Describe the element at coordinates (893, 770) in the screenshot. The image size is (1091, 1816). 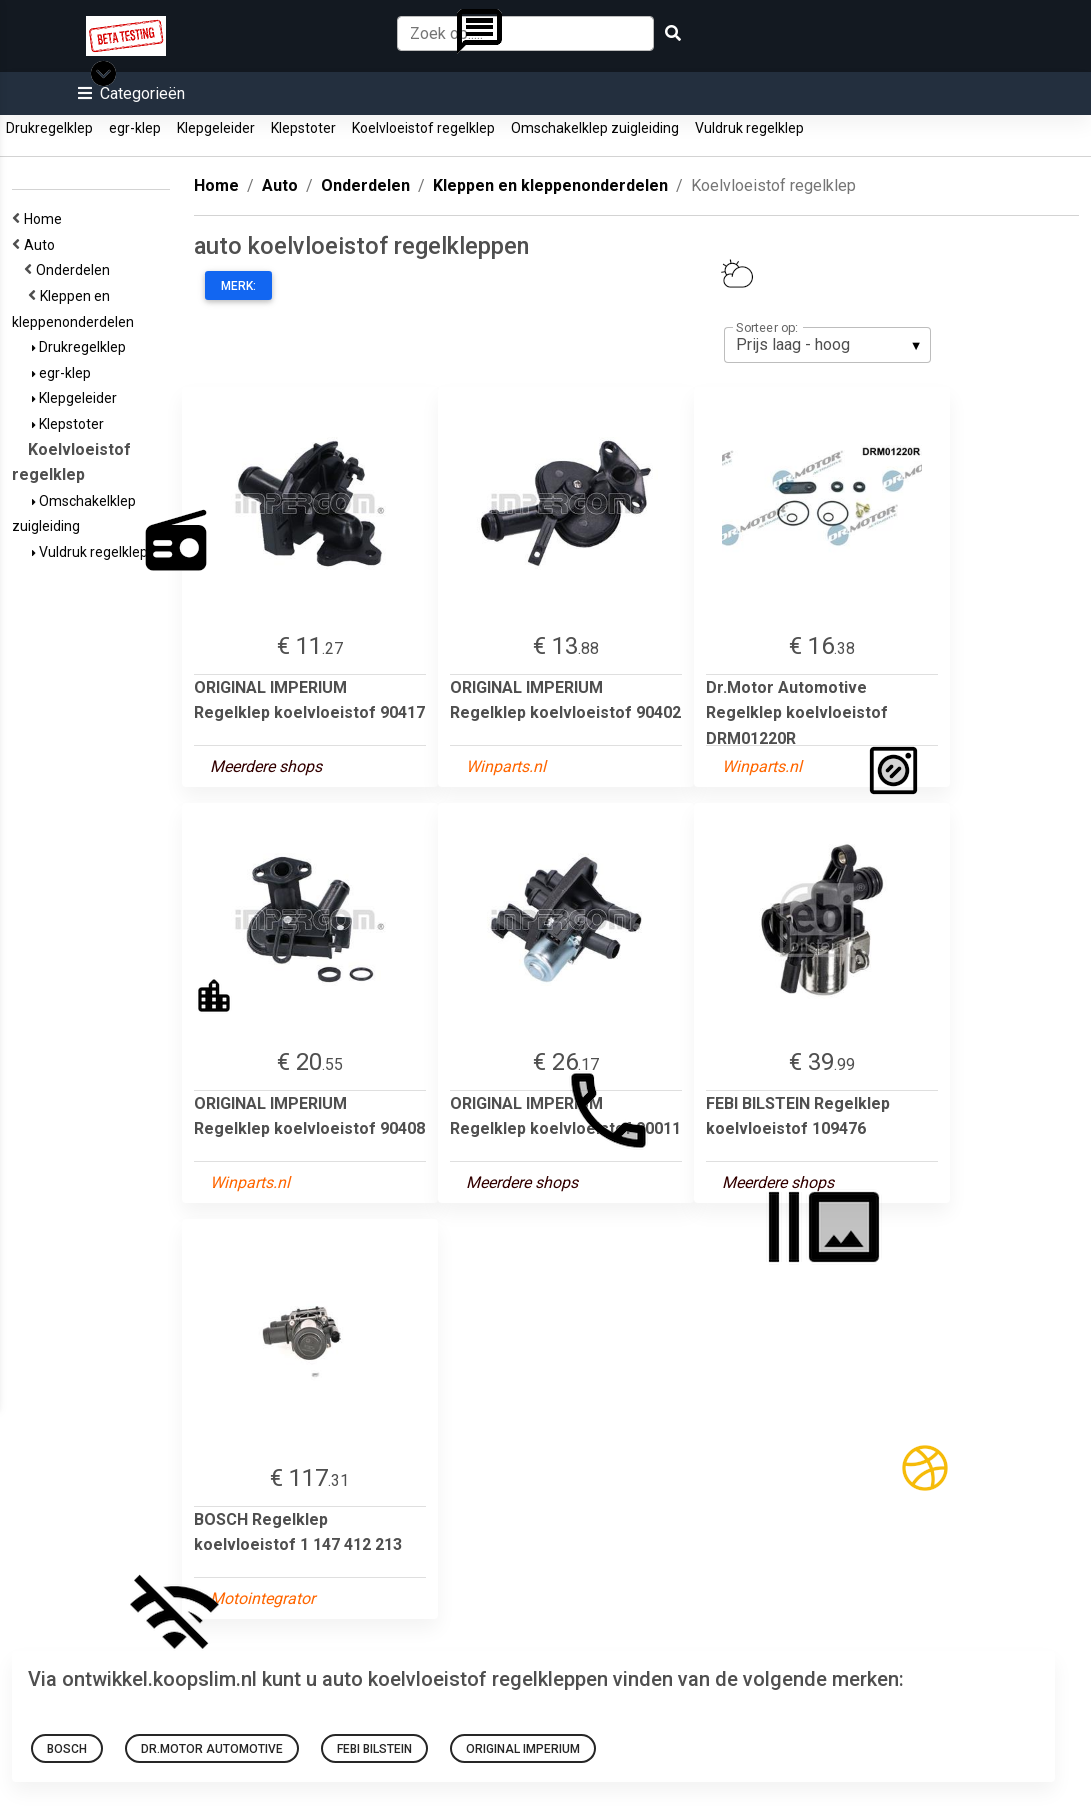
I see `access laundry or appliance settings` at that location.